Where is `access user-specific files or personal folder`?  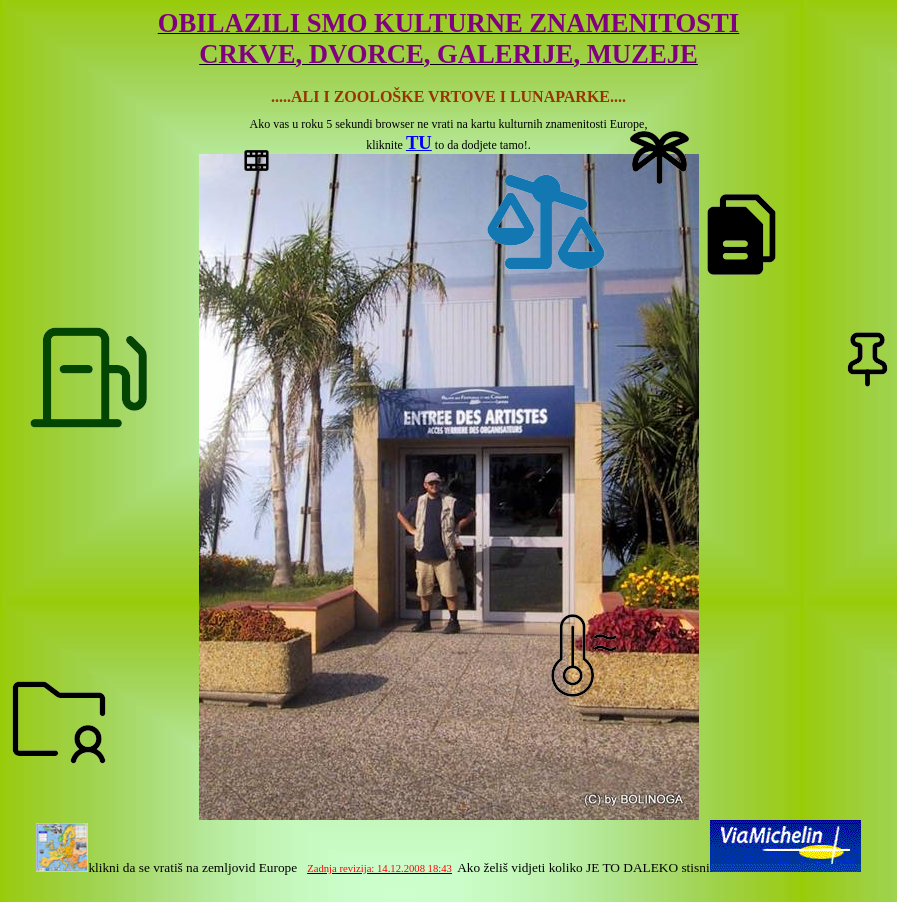
access user-specific files or personal folder is located at coordinates (59, 717).